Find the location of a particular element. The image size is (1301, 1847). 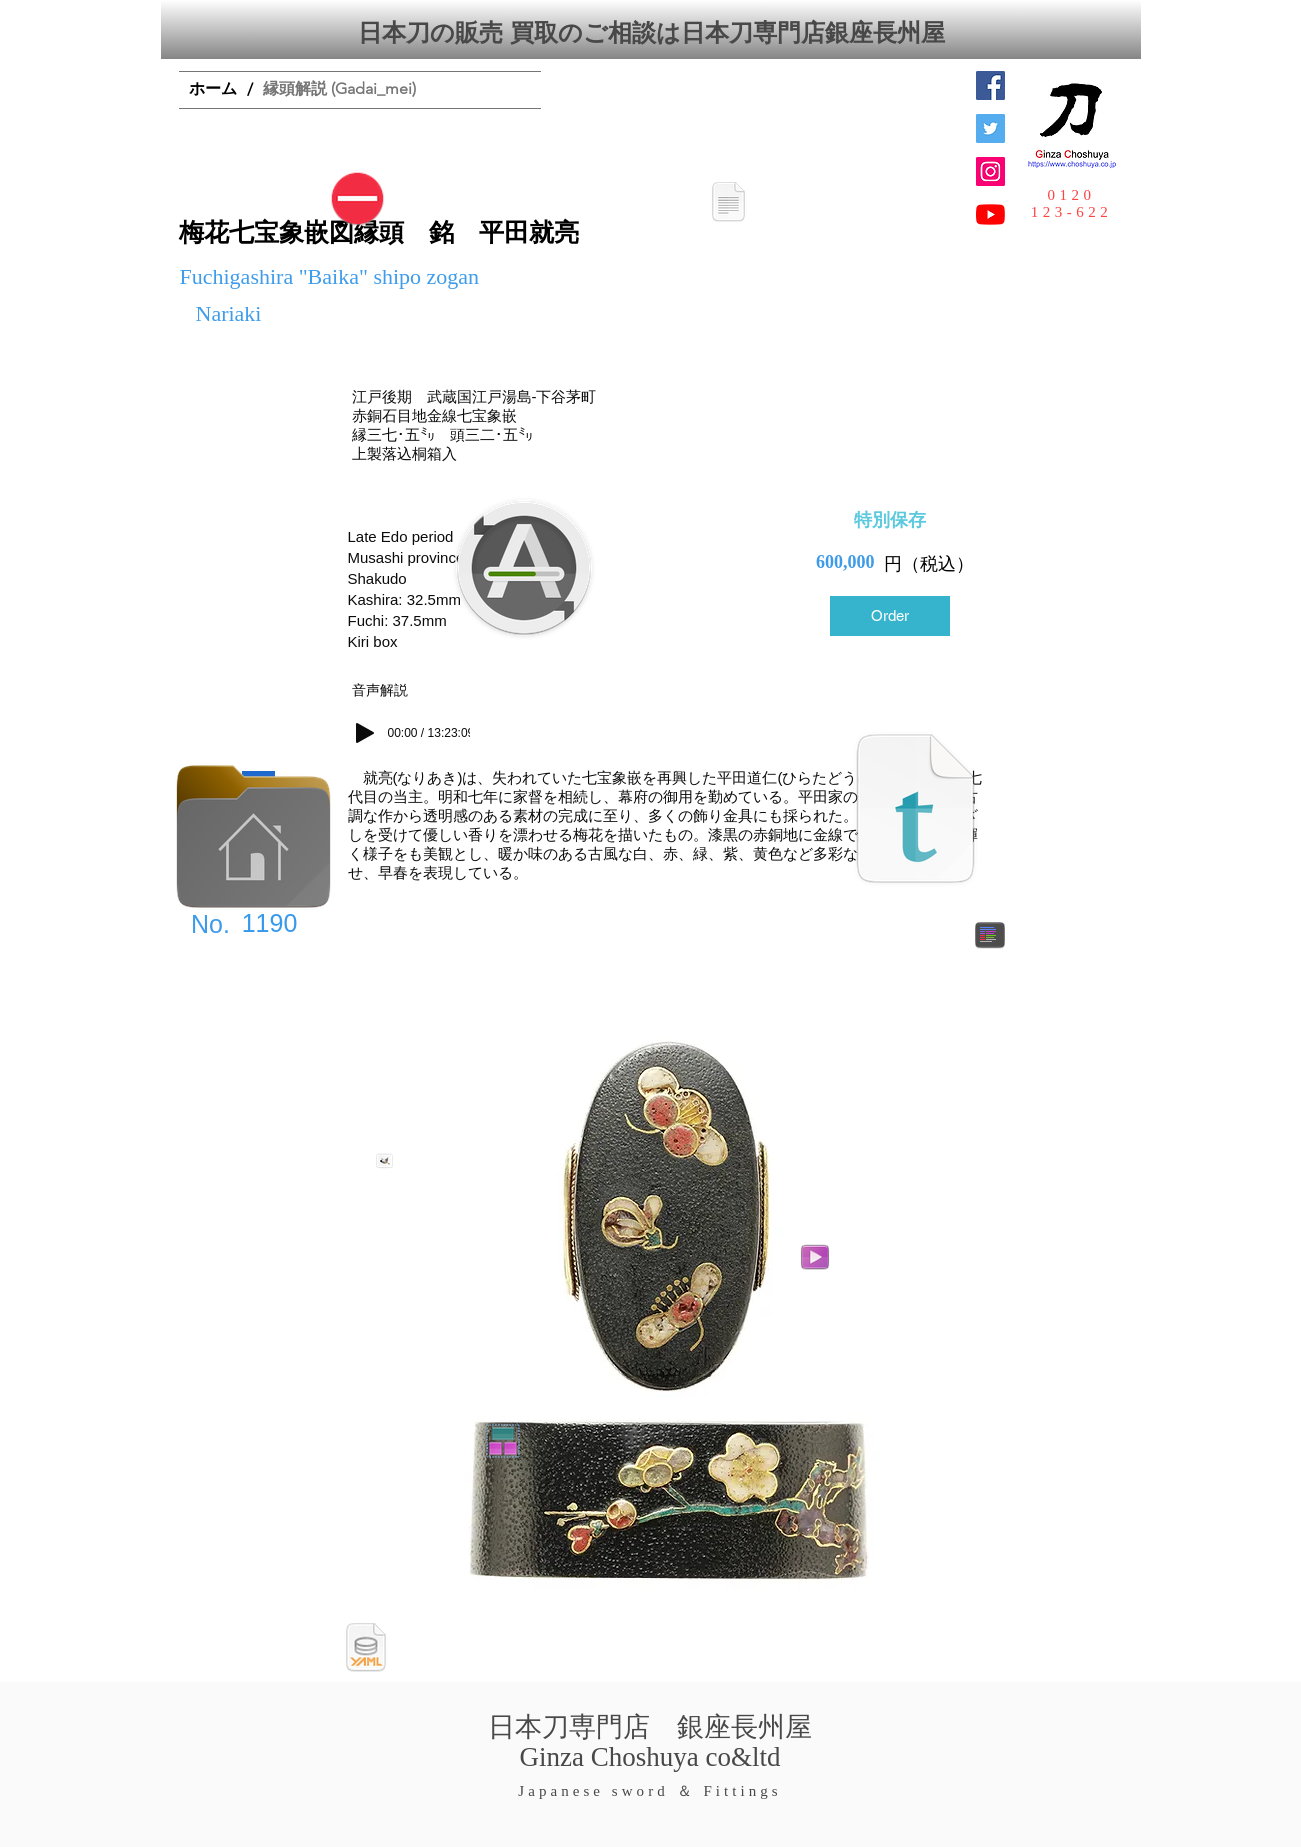

open the software updater application is located at coordinates (524, 568).